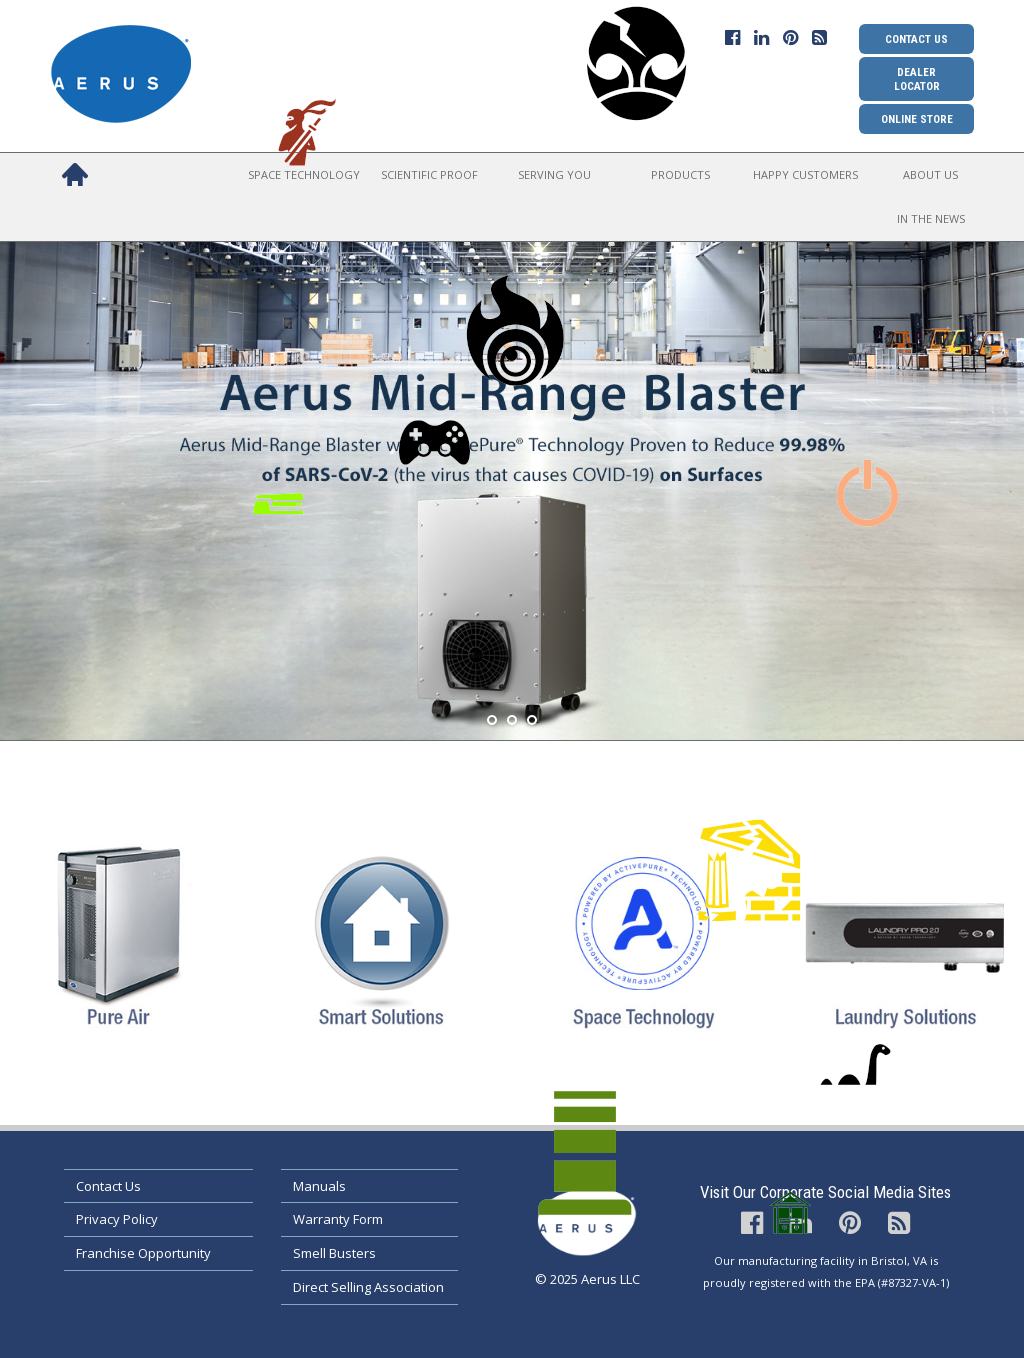  What do you see at coordinates (790, 1212) in the screenshot?
I see `access temple or shrine location` at bounding box center [790, 1212].